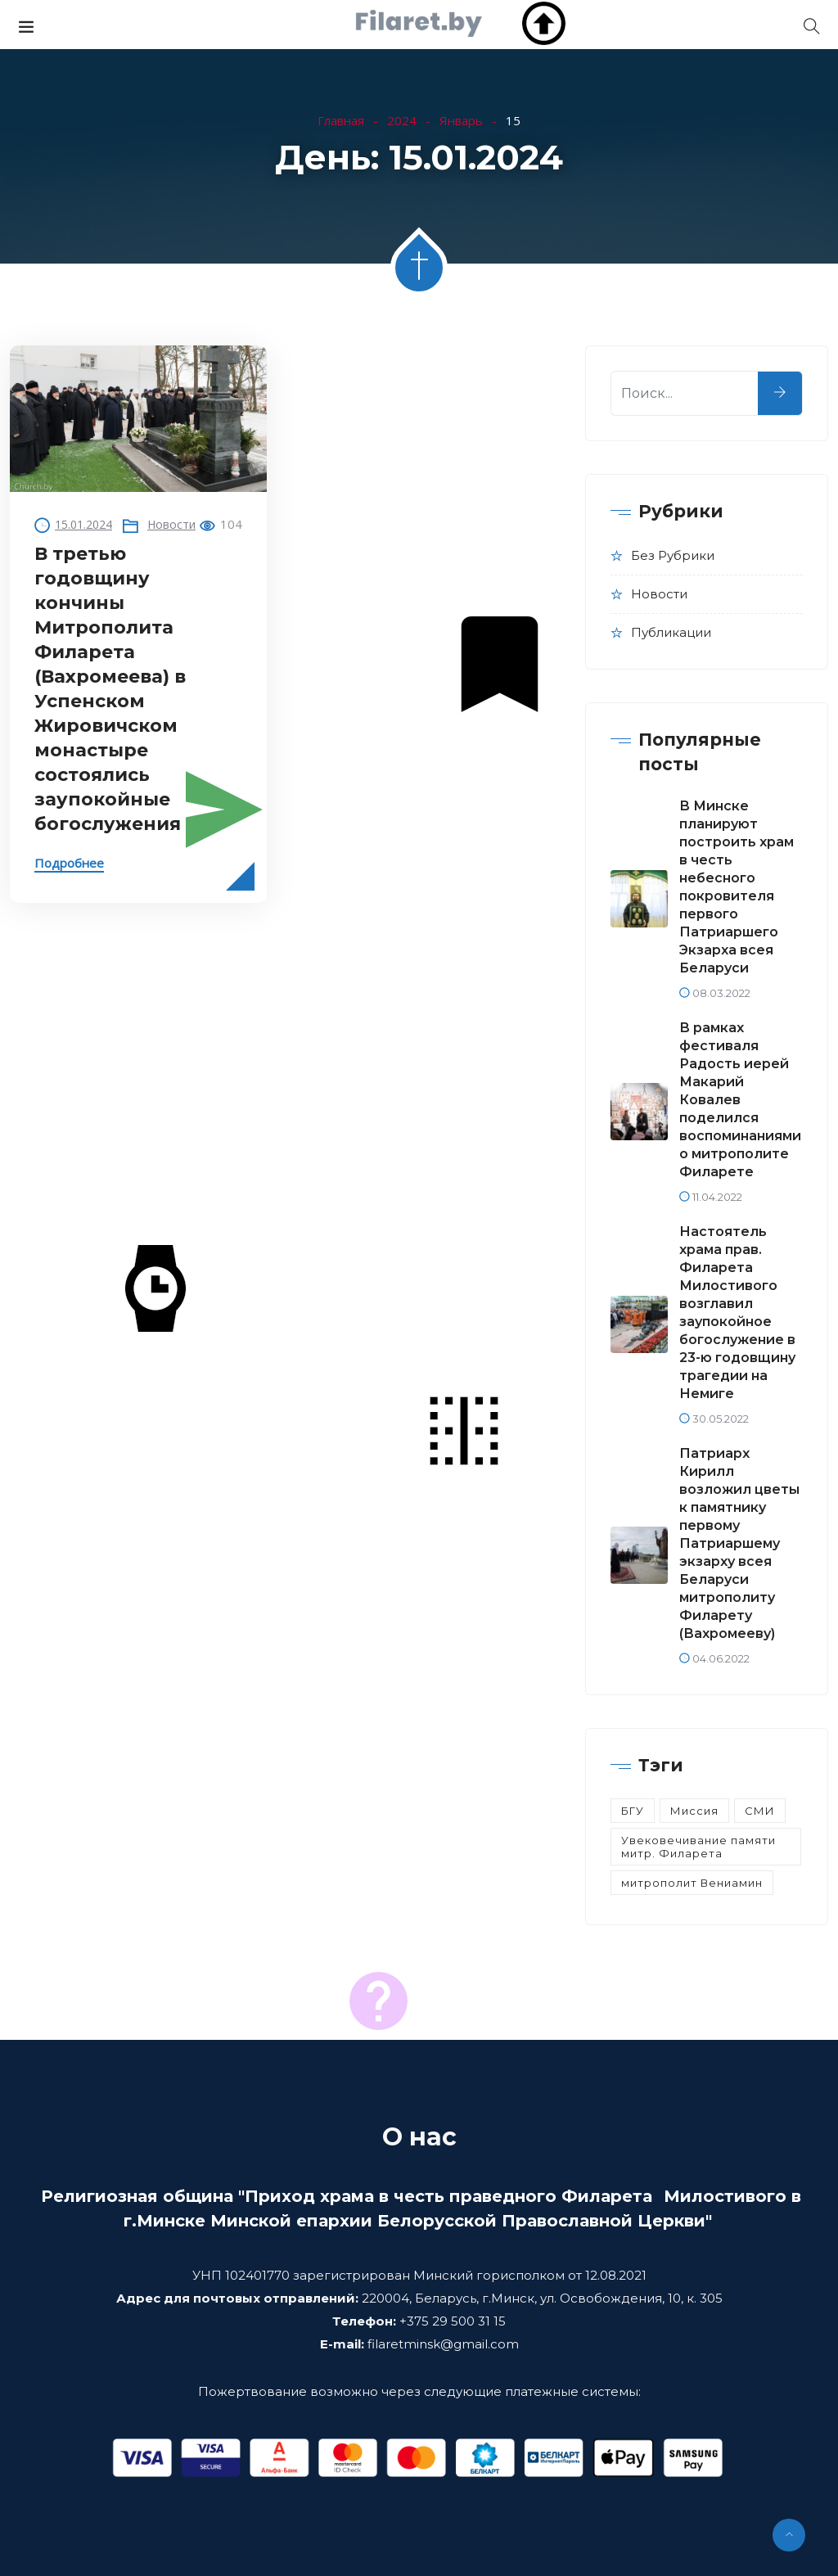  What do you see at coordinates (224, 810) in the screenshot?
I see `send a message or submit content` at bounding box center [224, 810].